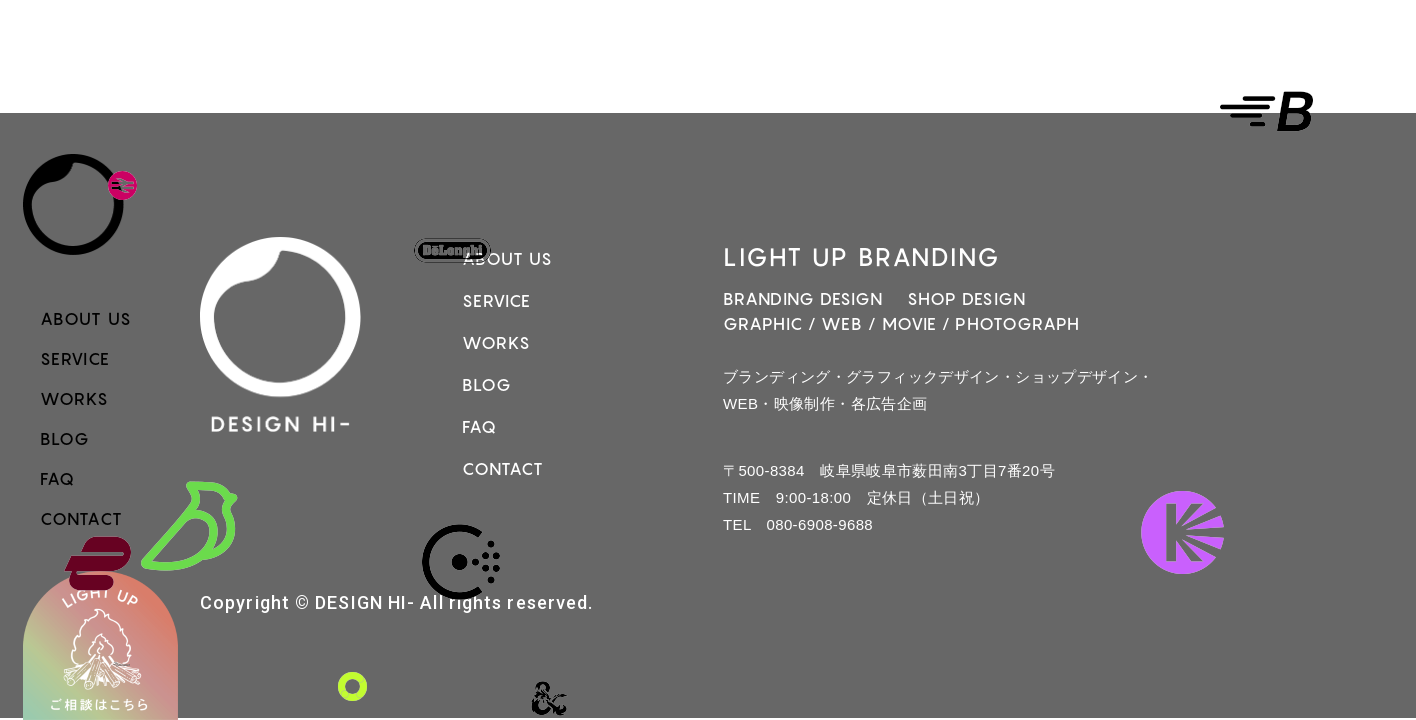  What do you see at coordinates (352, 686) in the screenshot?
I see `google marketing platform logo` at bounding box center [352, 686].